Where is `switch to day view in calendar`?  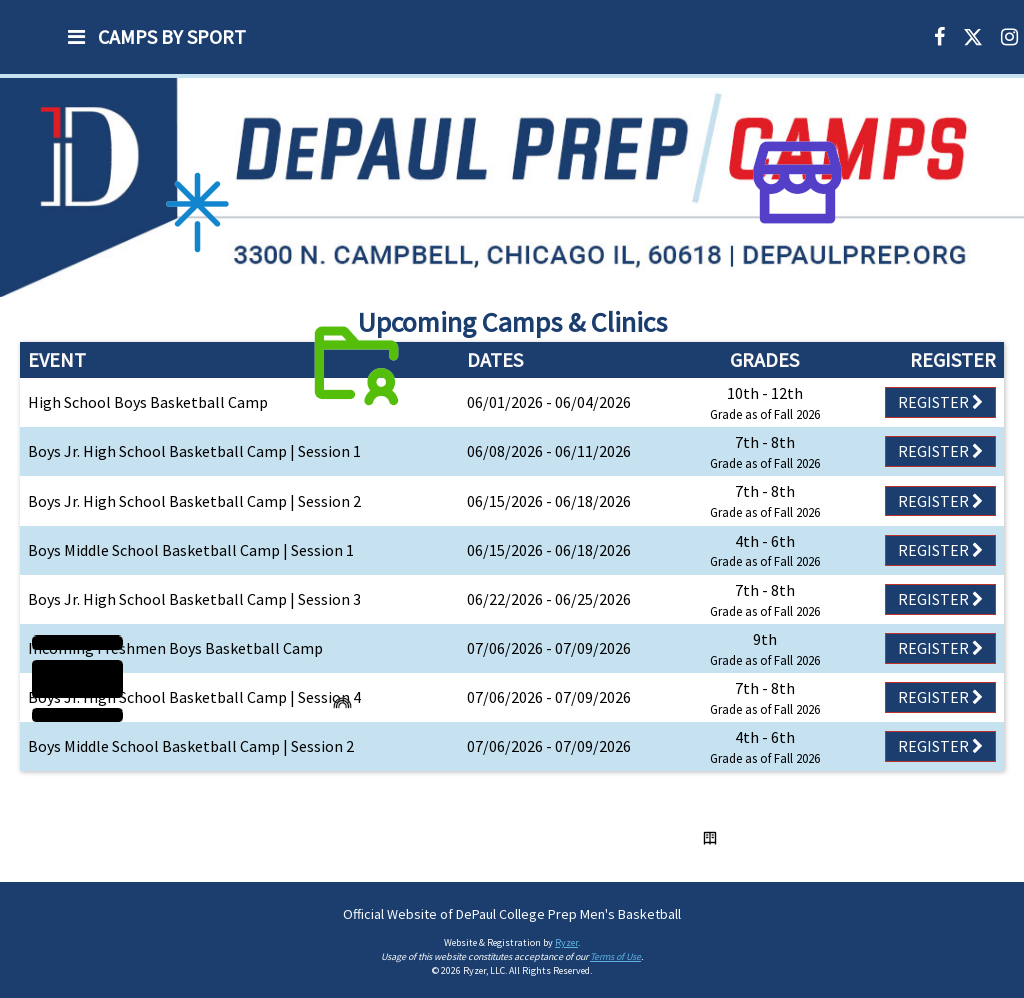 switch to day view in calendar is located at coordinates (80, 679).